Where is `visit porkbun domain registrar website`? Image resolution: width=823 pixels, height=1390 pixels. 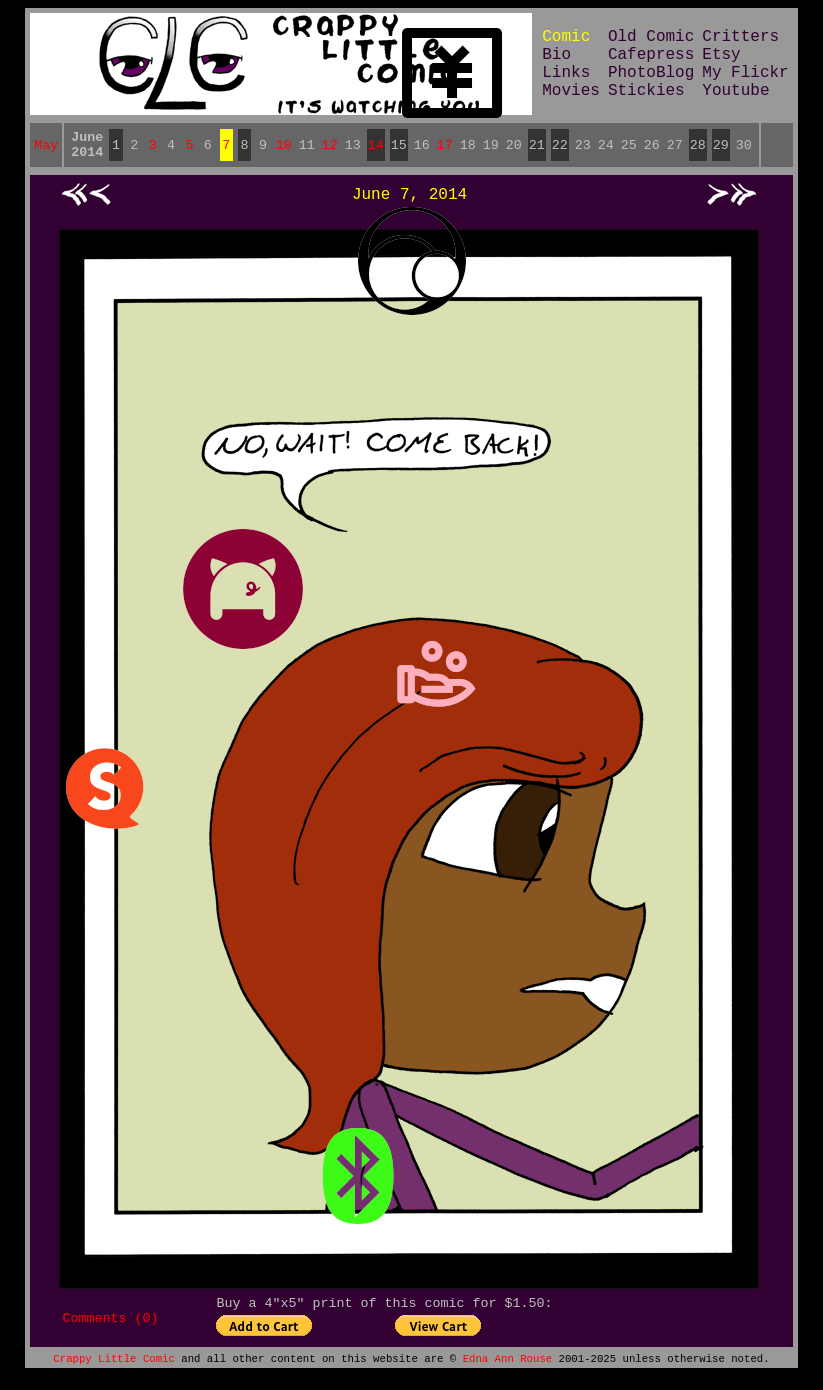 visit porkbun domain registrar website is located at coordinates (243, 589).